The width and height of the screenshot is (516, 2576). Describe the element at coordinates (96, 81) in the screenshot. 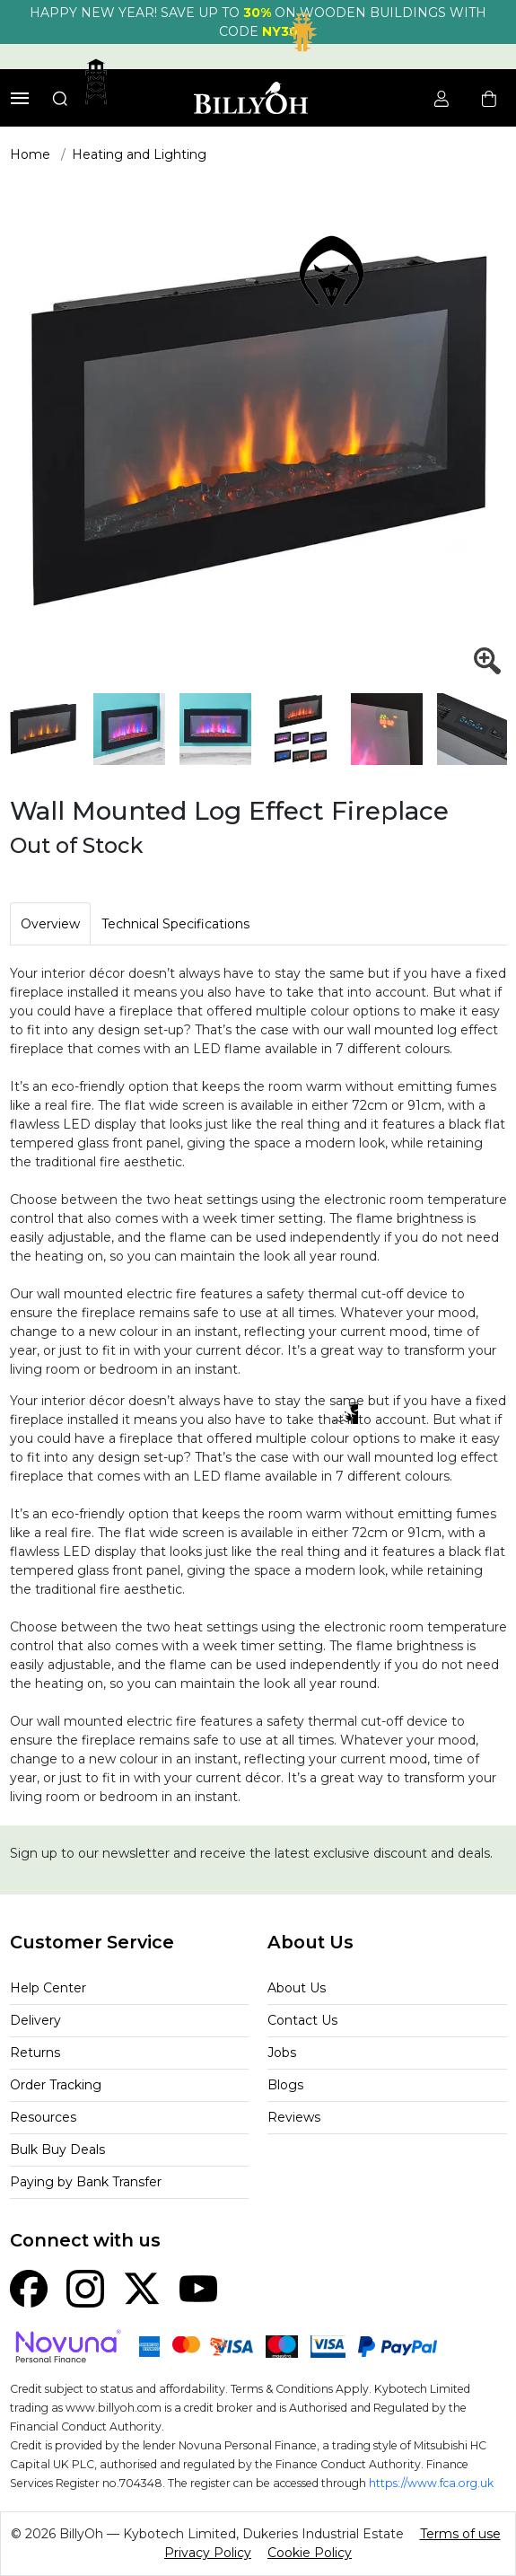

I see `view or access lookout points on a map` at that location.